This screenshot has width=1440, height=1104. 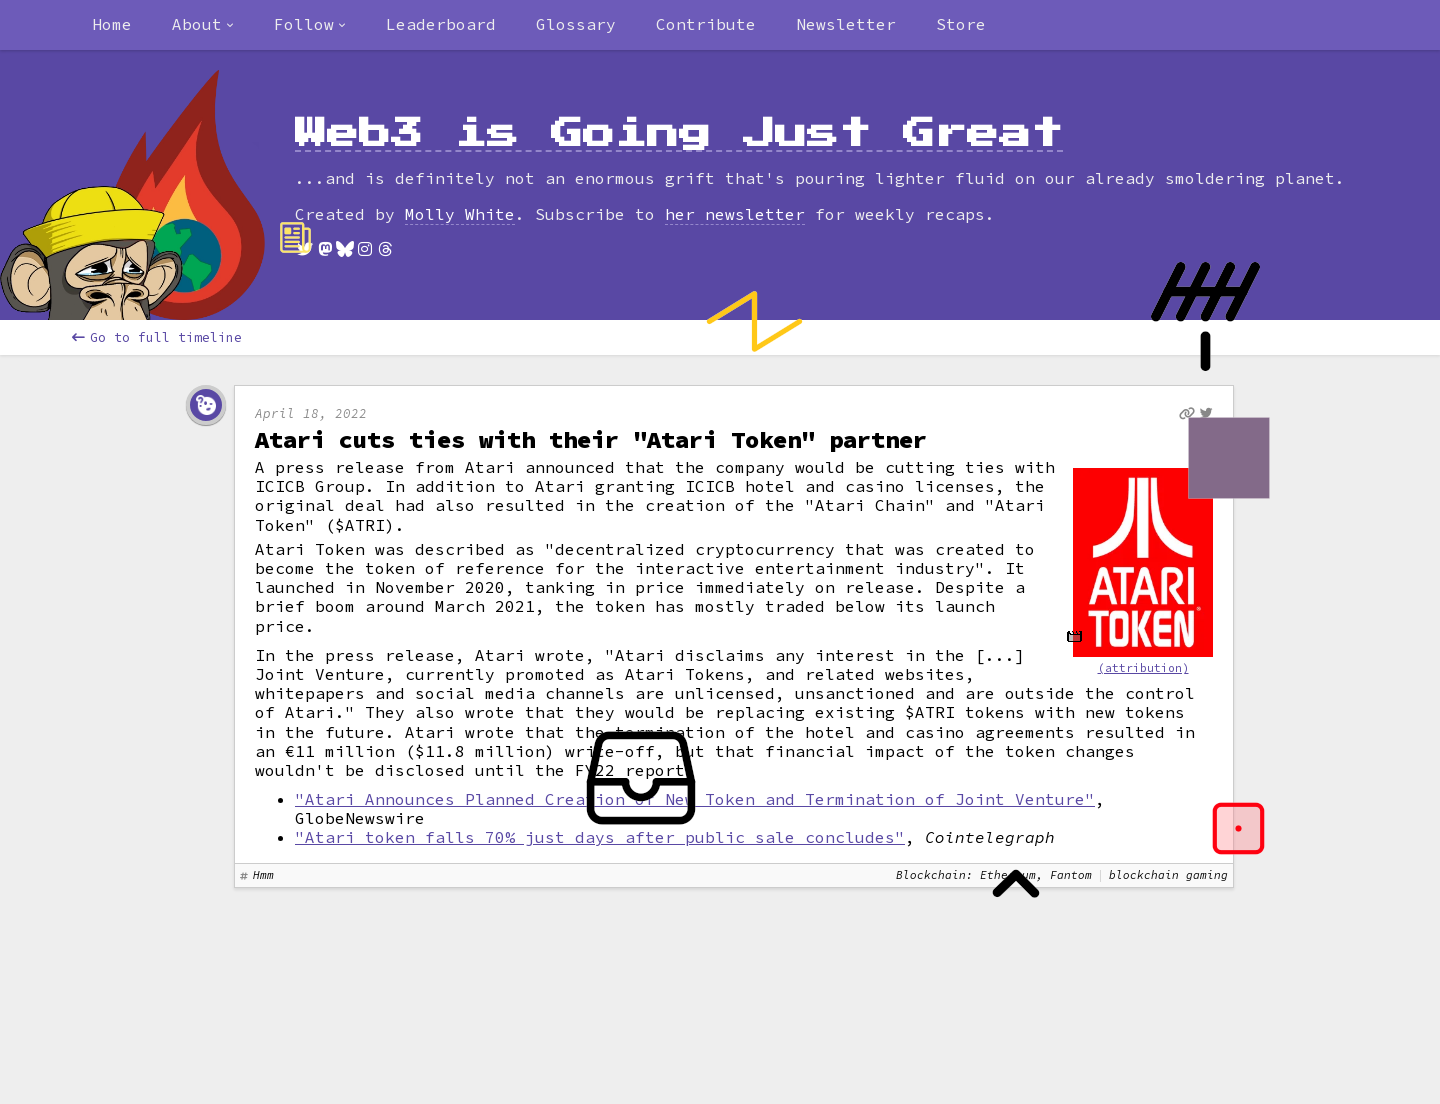 I want to click on roll the dice or generate a random result, so click(x=1238, y=828).